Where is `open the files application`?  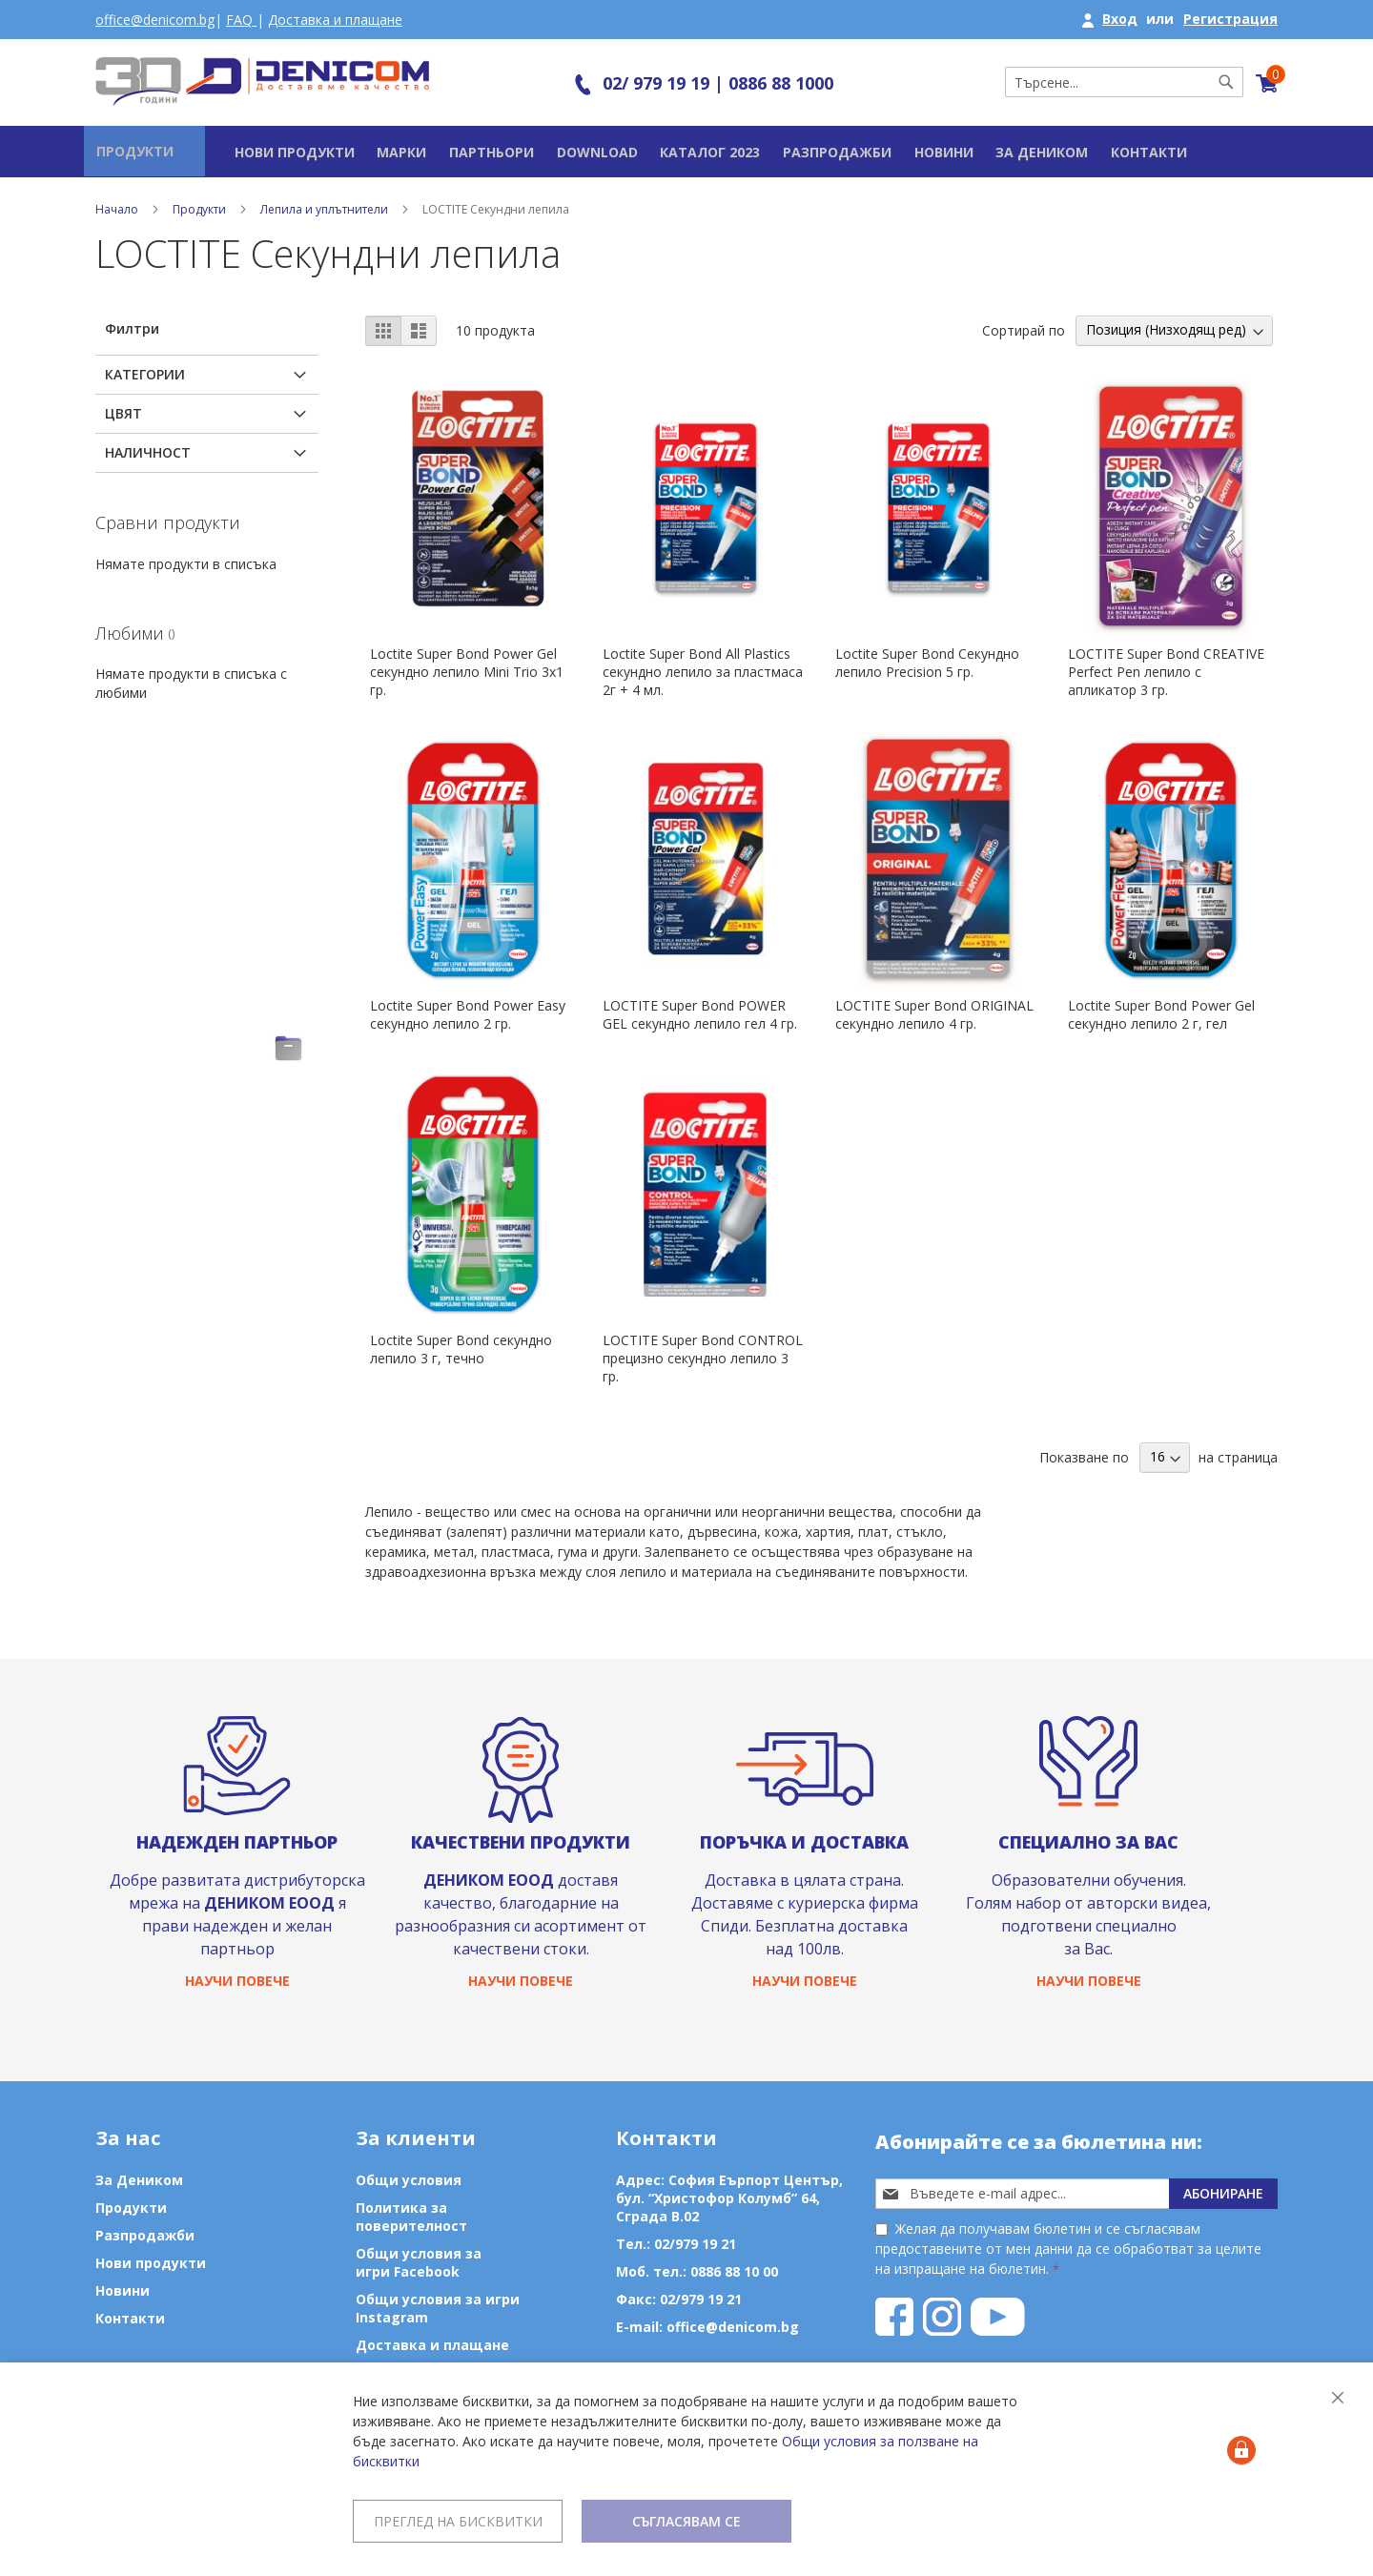 open the files application is located at coordinates (288, 1048).